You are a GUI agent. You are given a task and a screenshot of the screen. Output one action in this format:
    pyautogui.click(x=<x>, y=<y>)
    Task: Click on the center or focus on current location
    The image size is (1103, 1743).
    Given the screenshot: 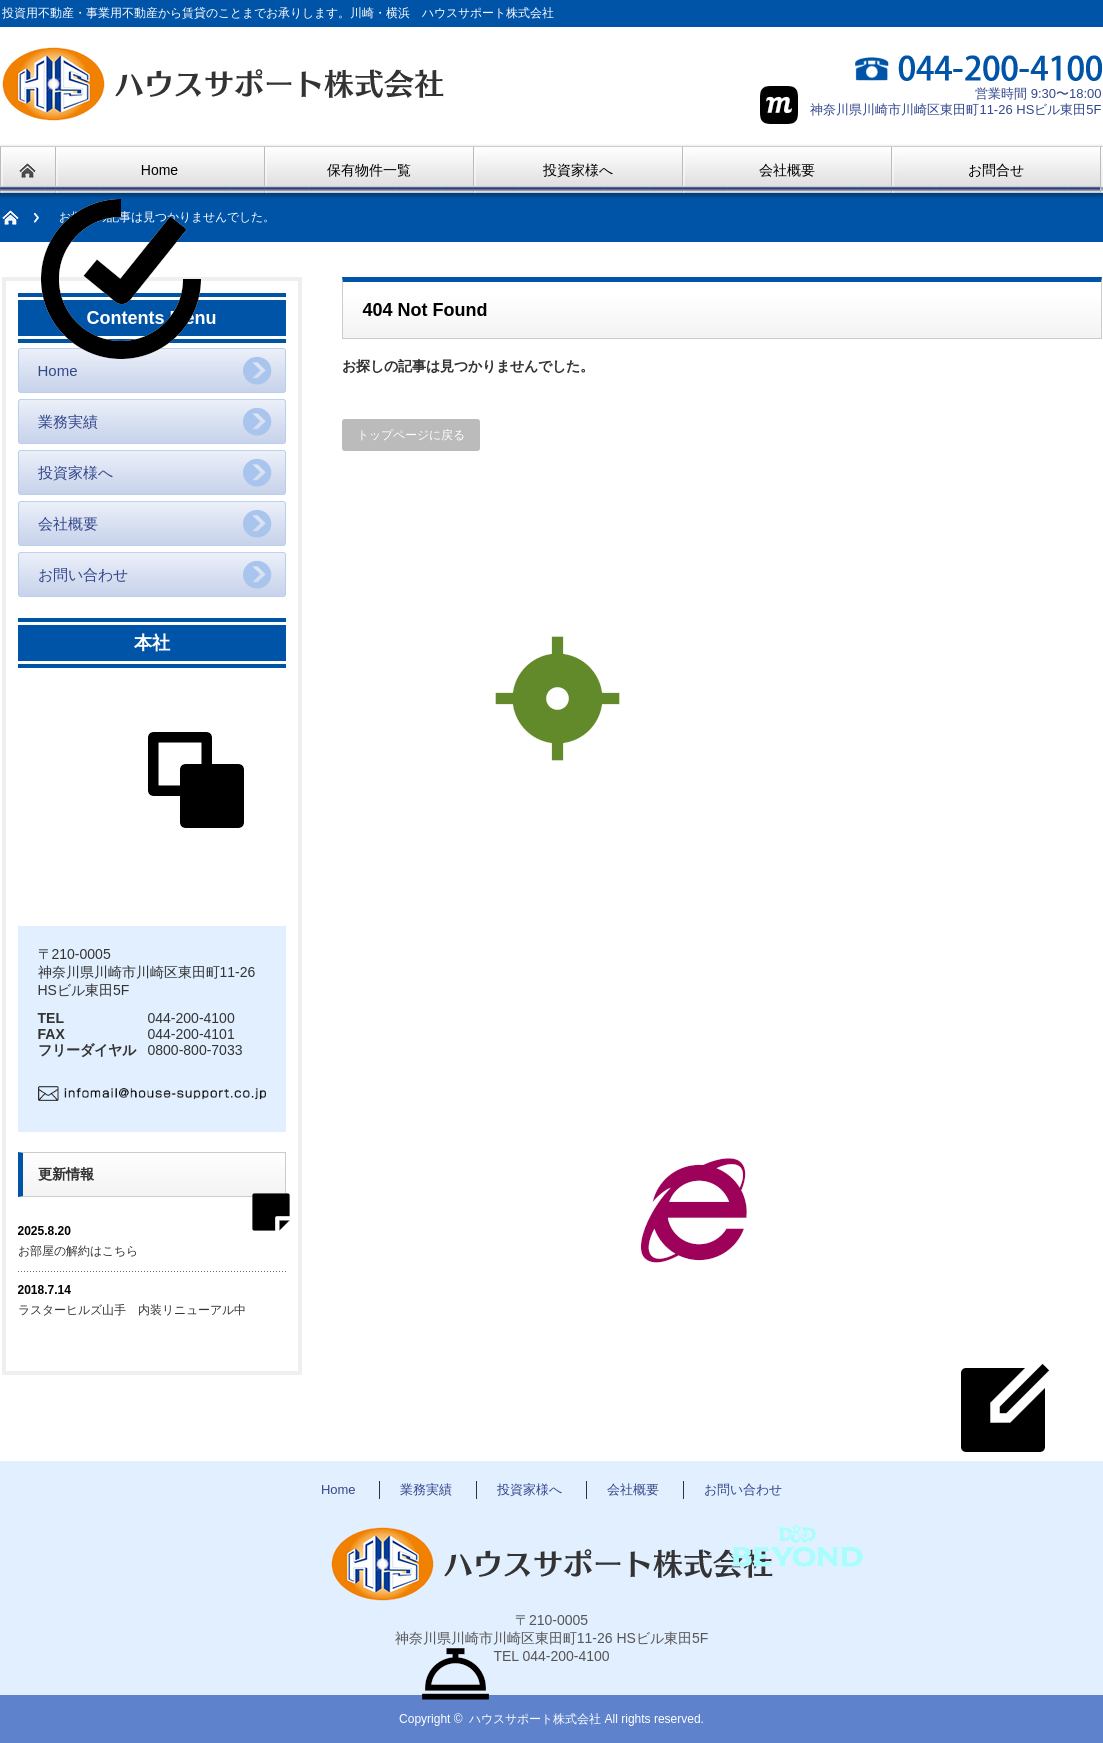 What is the action you would take?
    pyautogui.click(x=557, y=698)
    